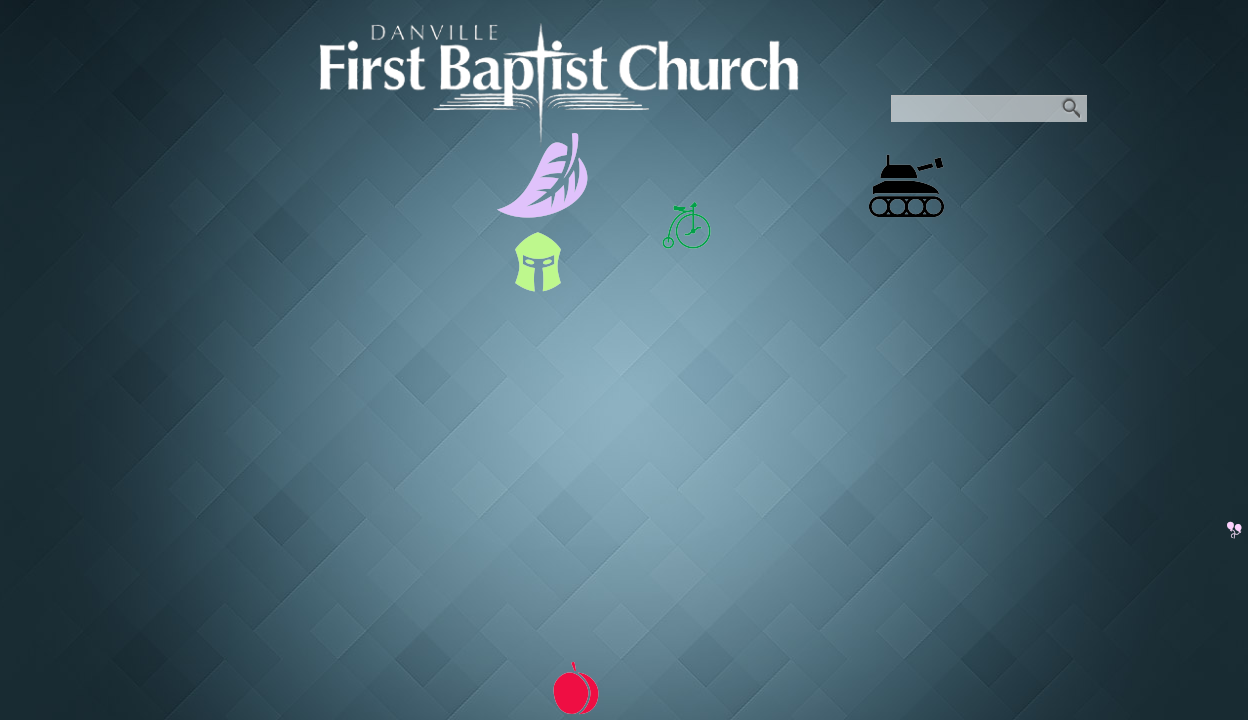 The height and width of the screenshot is (720, 1248). What do you see at coordinates (906, 188) in the screenshot?
I see `select tank unit in strategy game` at bounding box center [906, 188].